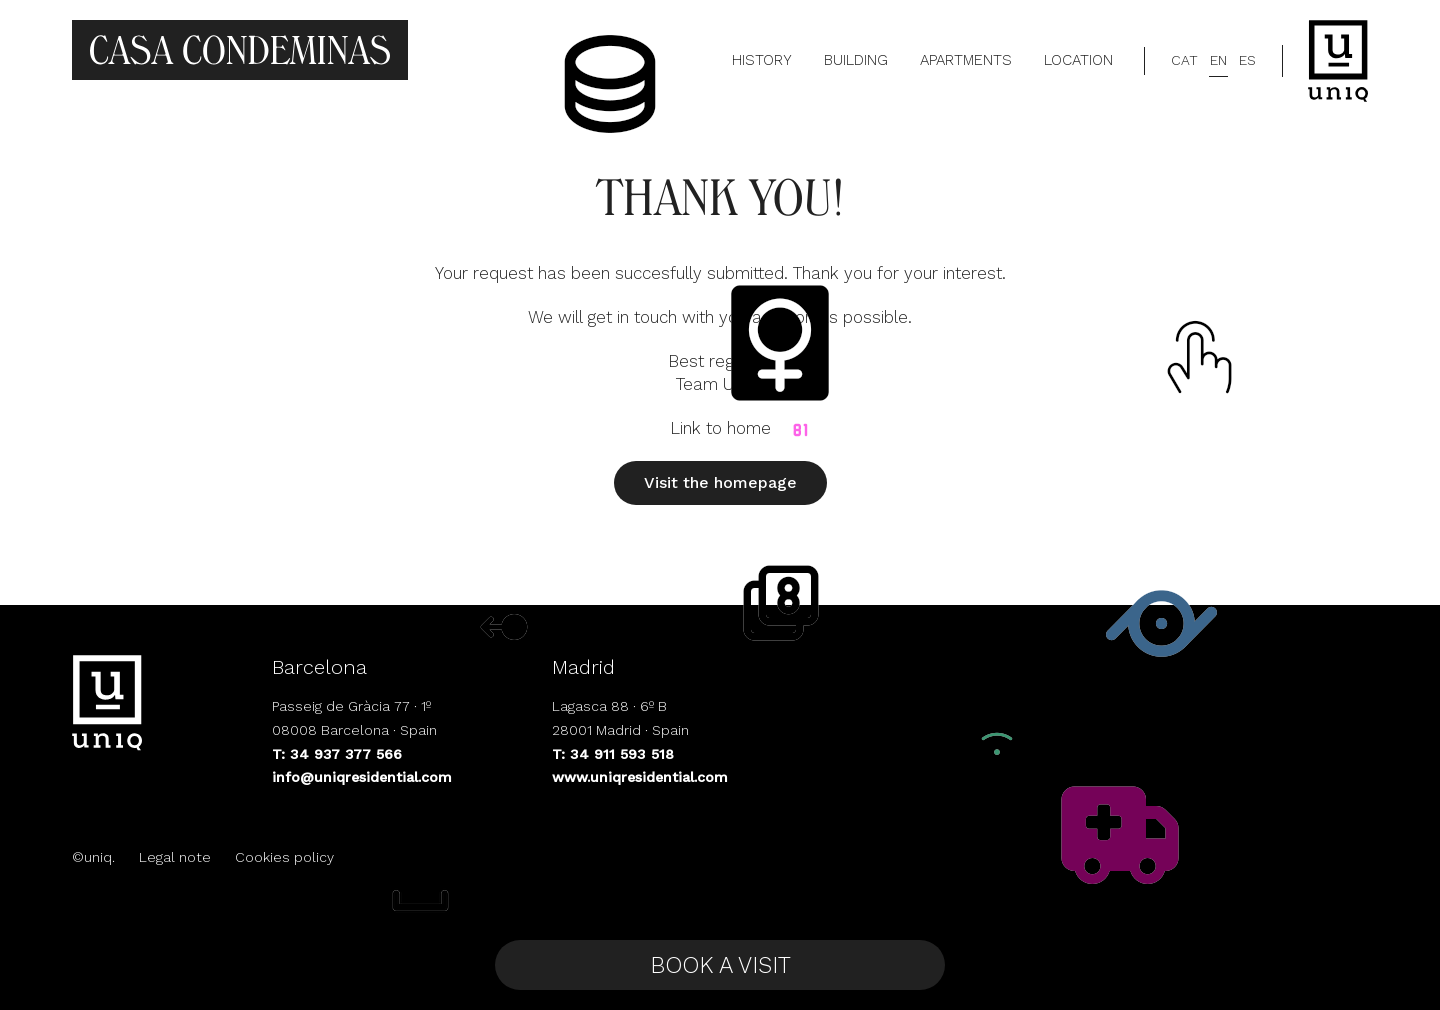  I want to click on request emergency medical services, so click(1120, 832).